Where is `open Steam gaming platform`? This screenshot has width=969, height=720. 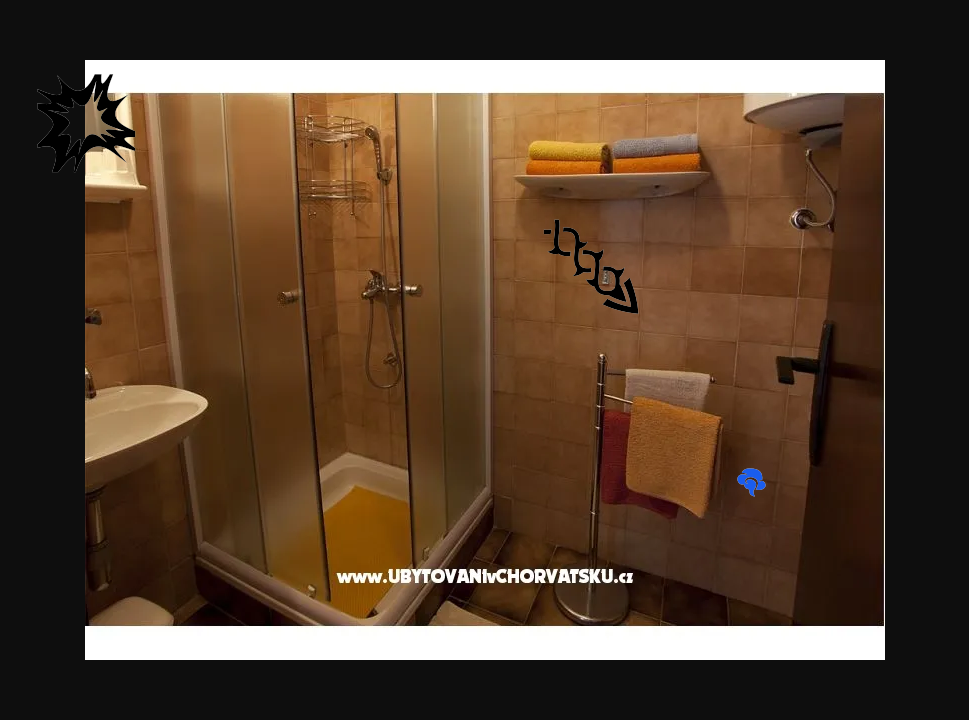 open Steam gaming platform is located at coordinates (751, 482).